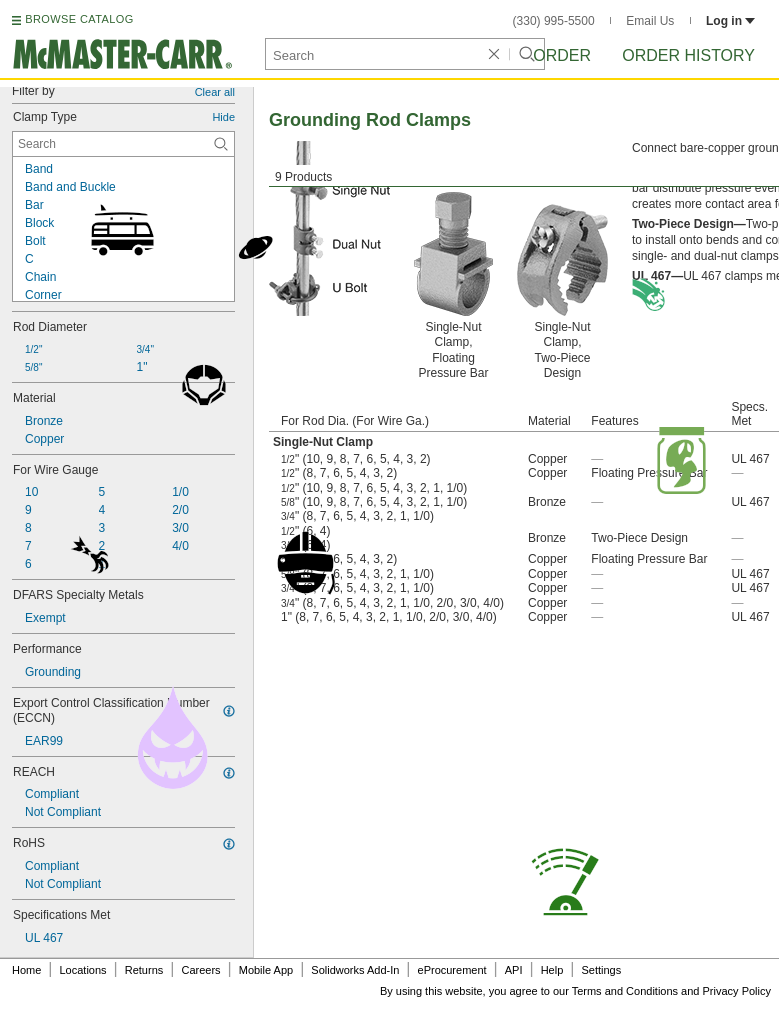 Image resolution: width=779 pixels, height=1036 pixels. I want to click on browse surf or beach-related activities, so click(122, 227).